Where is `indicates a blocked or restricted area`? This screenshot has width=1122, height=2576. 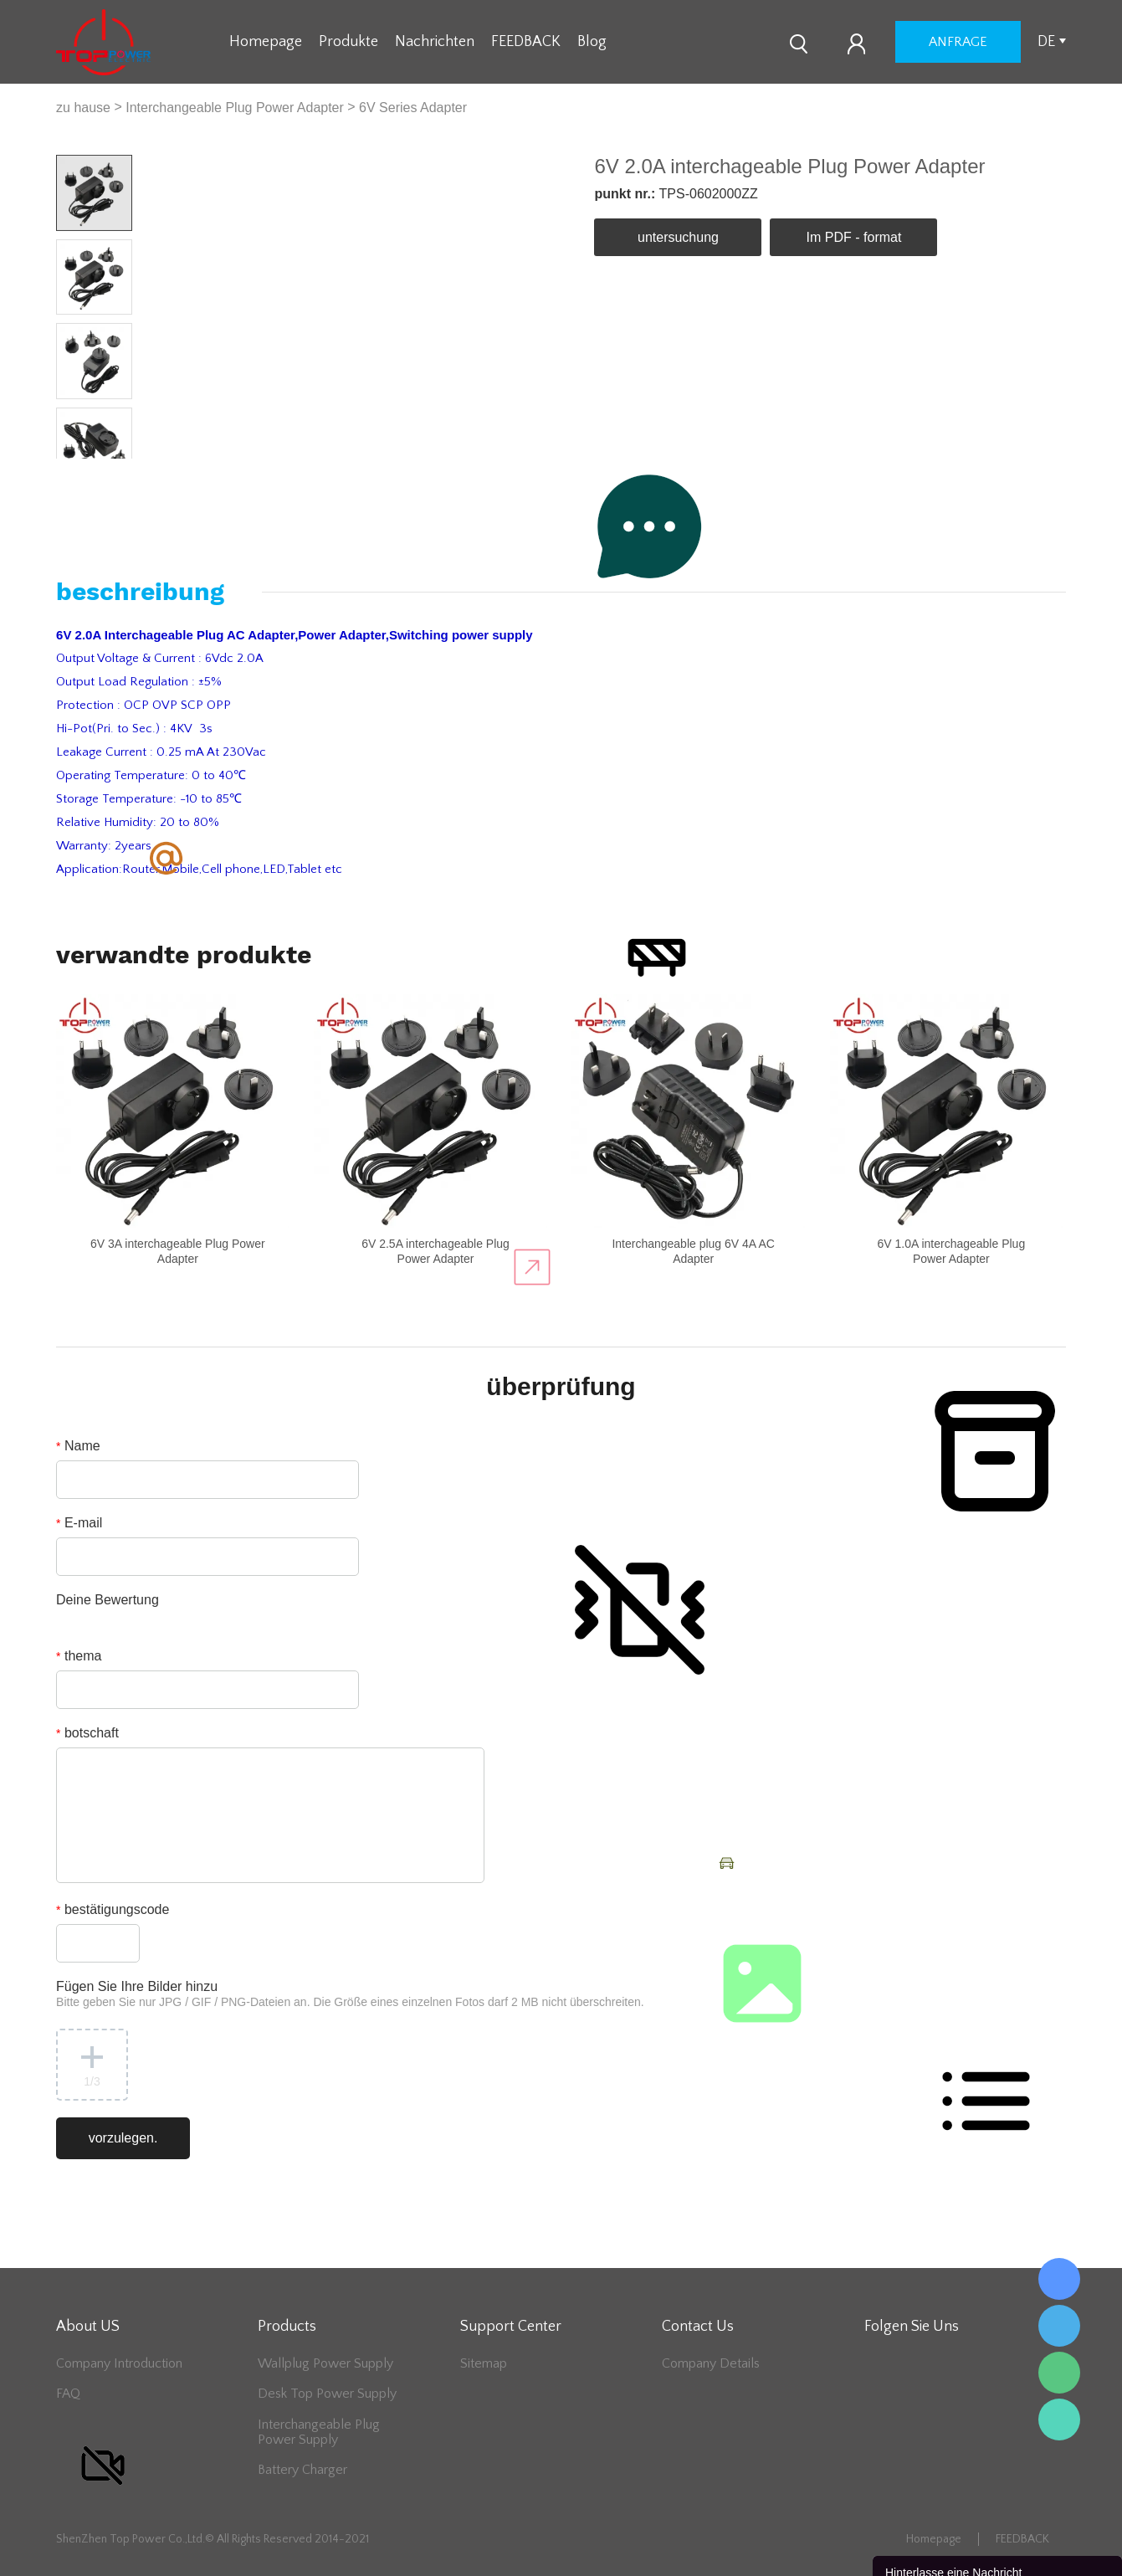
indicates a blocked or restricted area is located at coordinates (657, 956).